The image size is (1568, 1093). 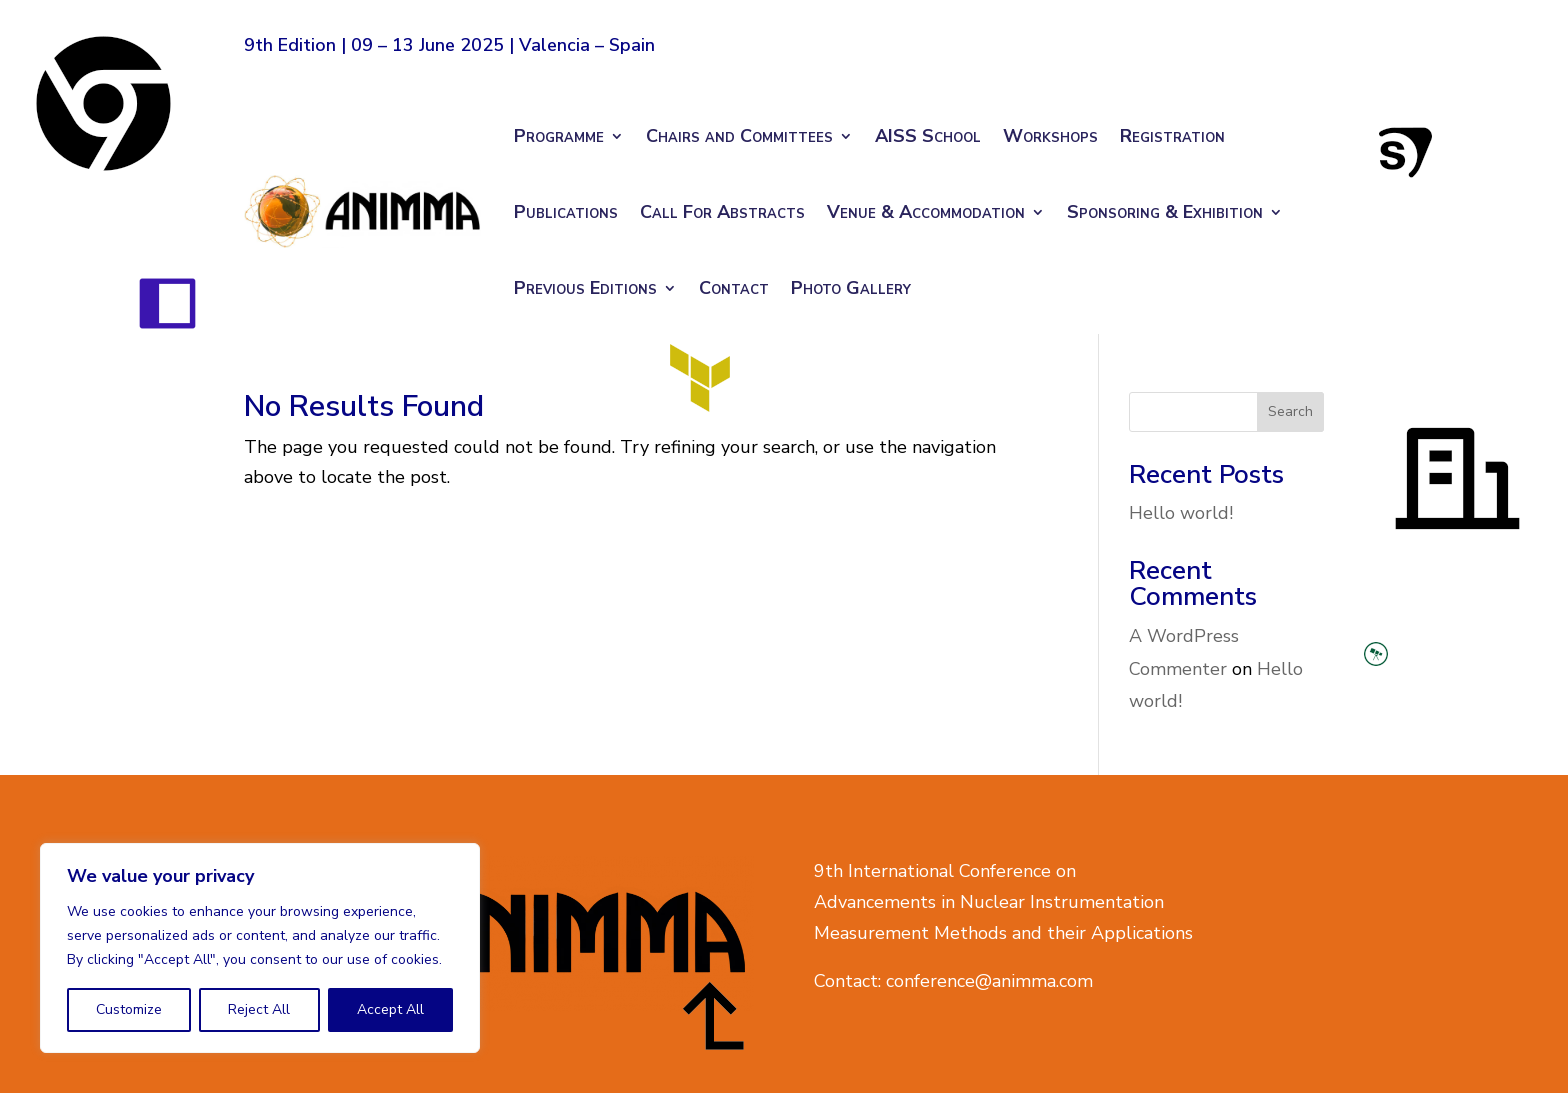 I want to click on open Google Chrome browser, so click(x=103, y=103).